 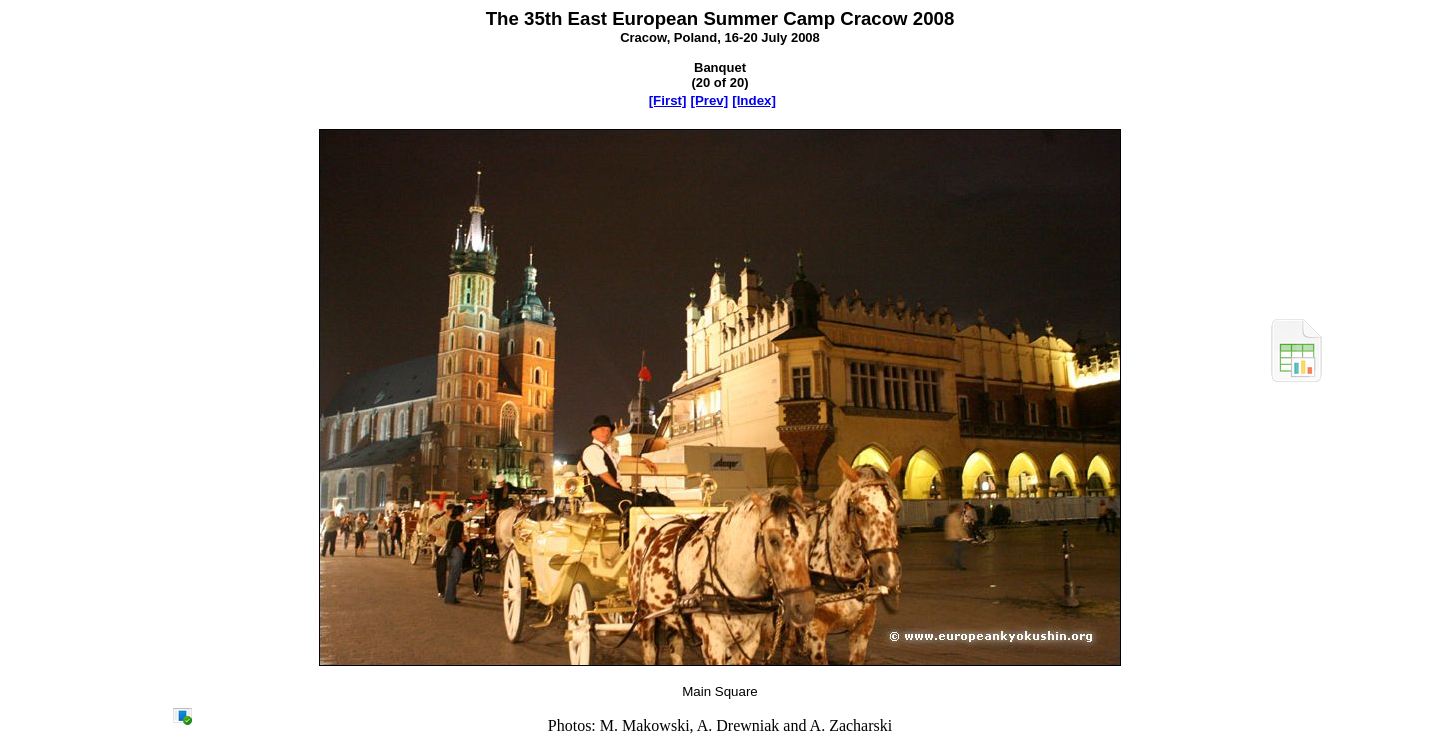 I want to click on open a spreadsheet file, so click(x=1296, y=350).